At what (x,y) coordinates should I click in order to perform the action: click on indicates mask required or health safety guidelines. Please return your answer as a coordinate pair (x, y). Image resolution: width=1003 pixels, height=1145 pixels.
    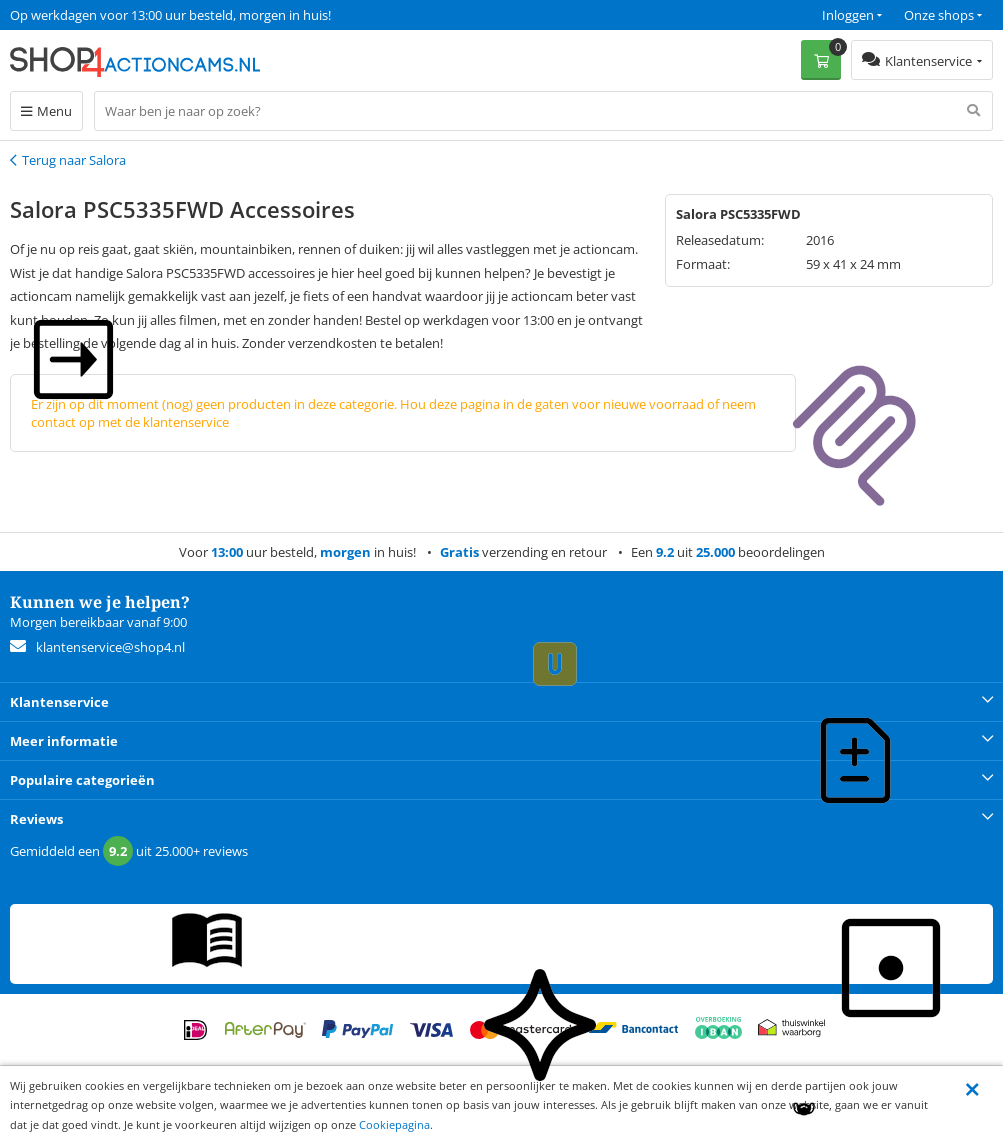
    Looking at the image, I should click on (804, 1109).